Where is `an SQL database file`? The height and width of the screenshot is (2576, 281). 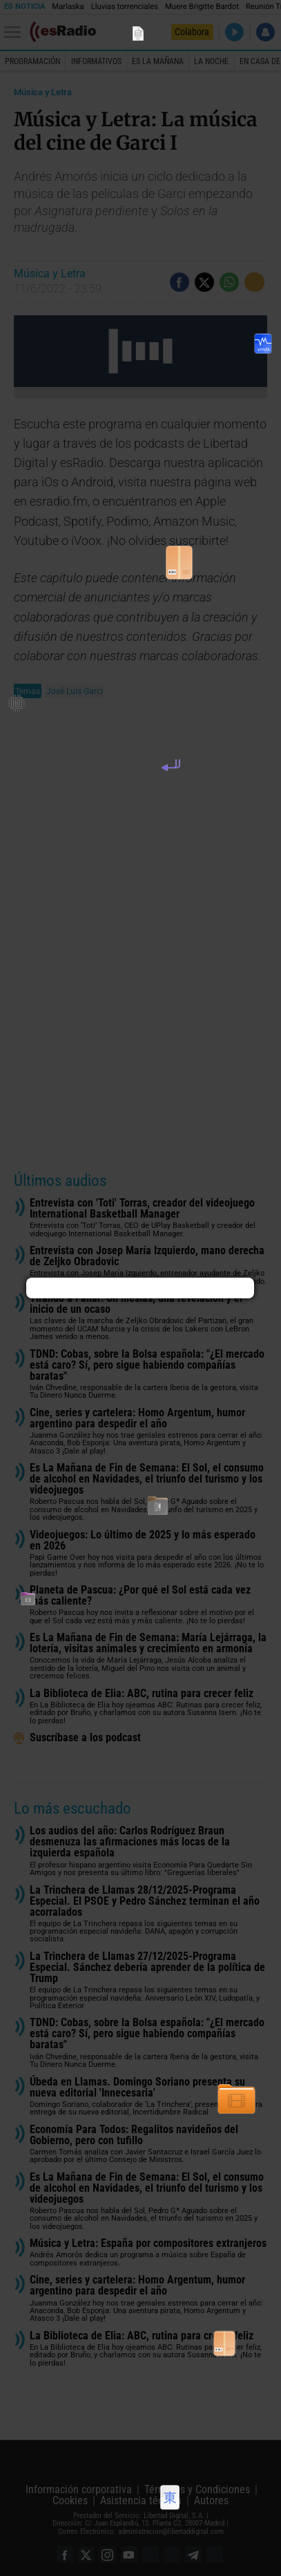
an SQL database file is located at coordinates (138, 34).